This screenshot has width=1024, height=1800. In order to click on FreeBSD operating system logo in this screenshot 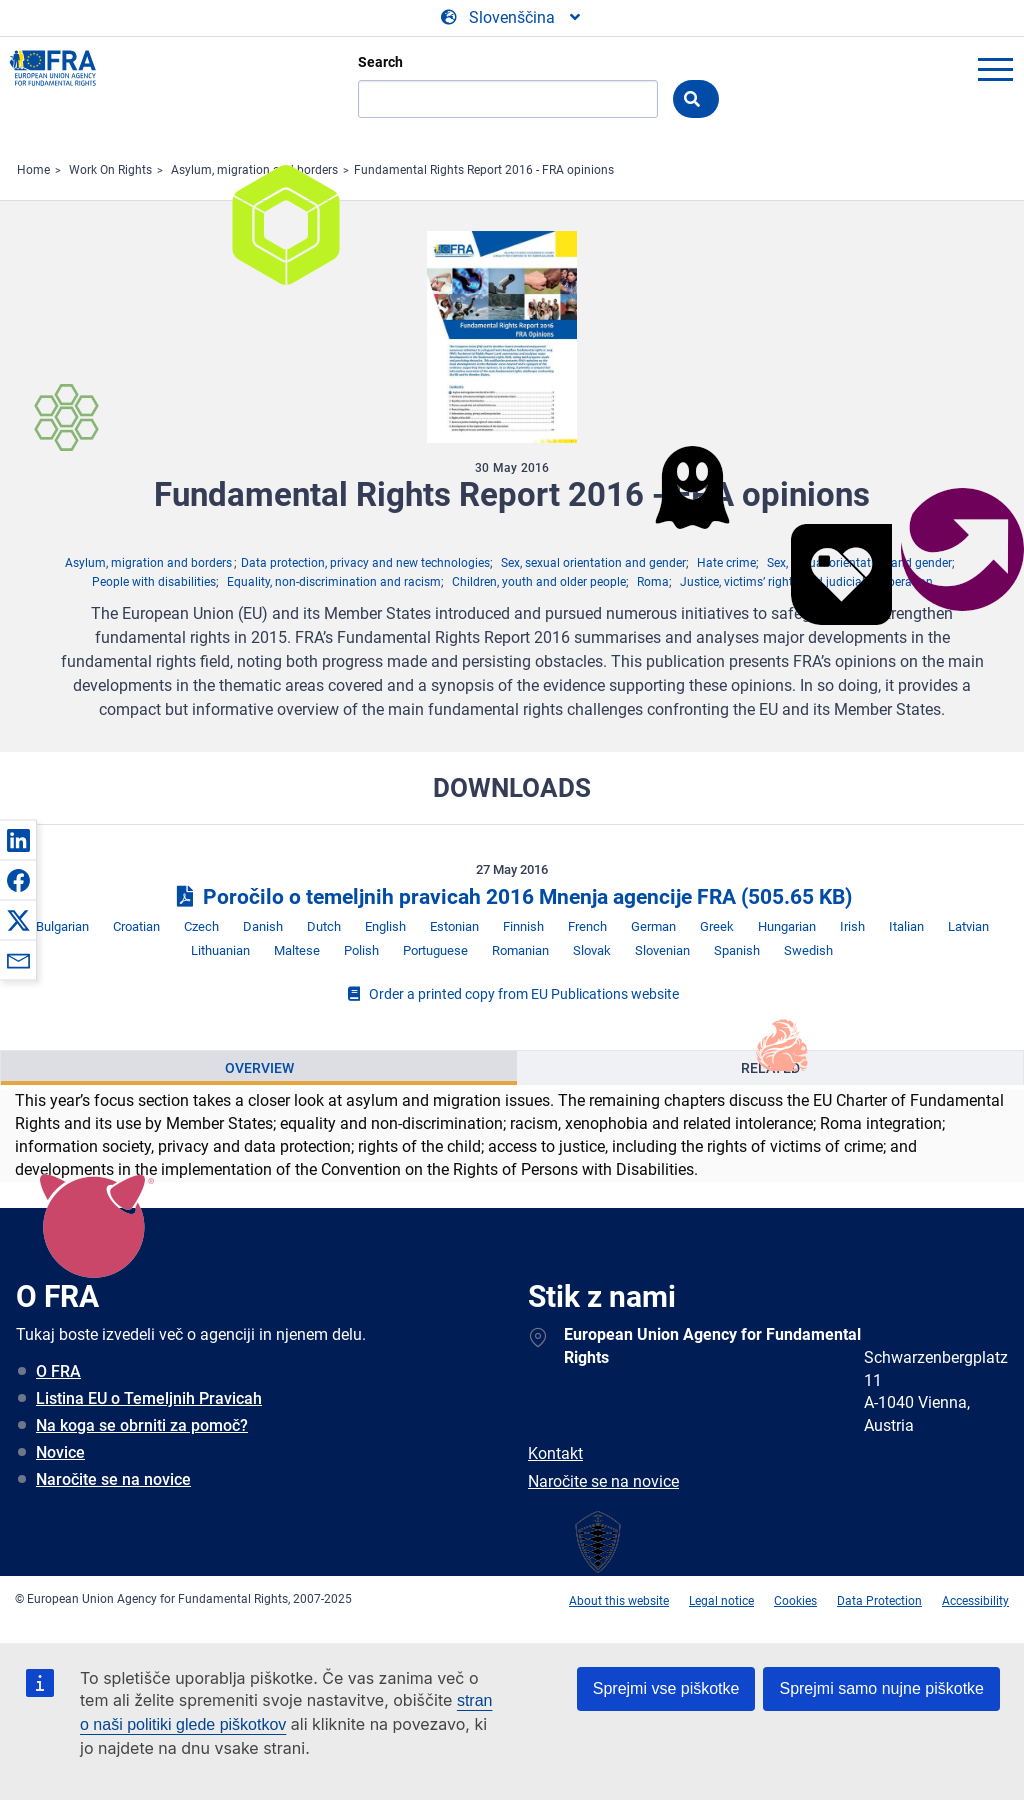, I will do `click(97, 1226)`.